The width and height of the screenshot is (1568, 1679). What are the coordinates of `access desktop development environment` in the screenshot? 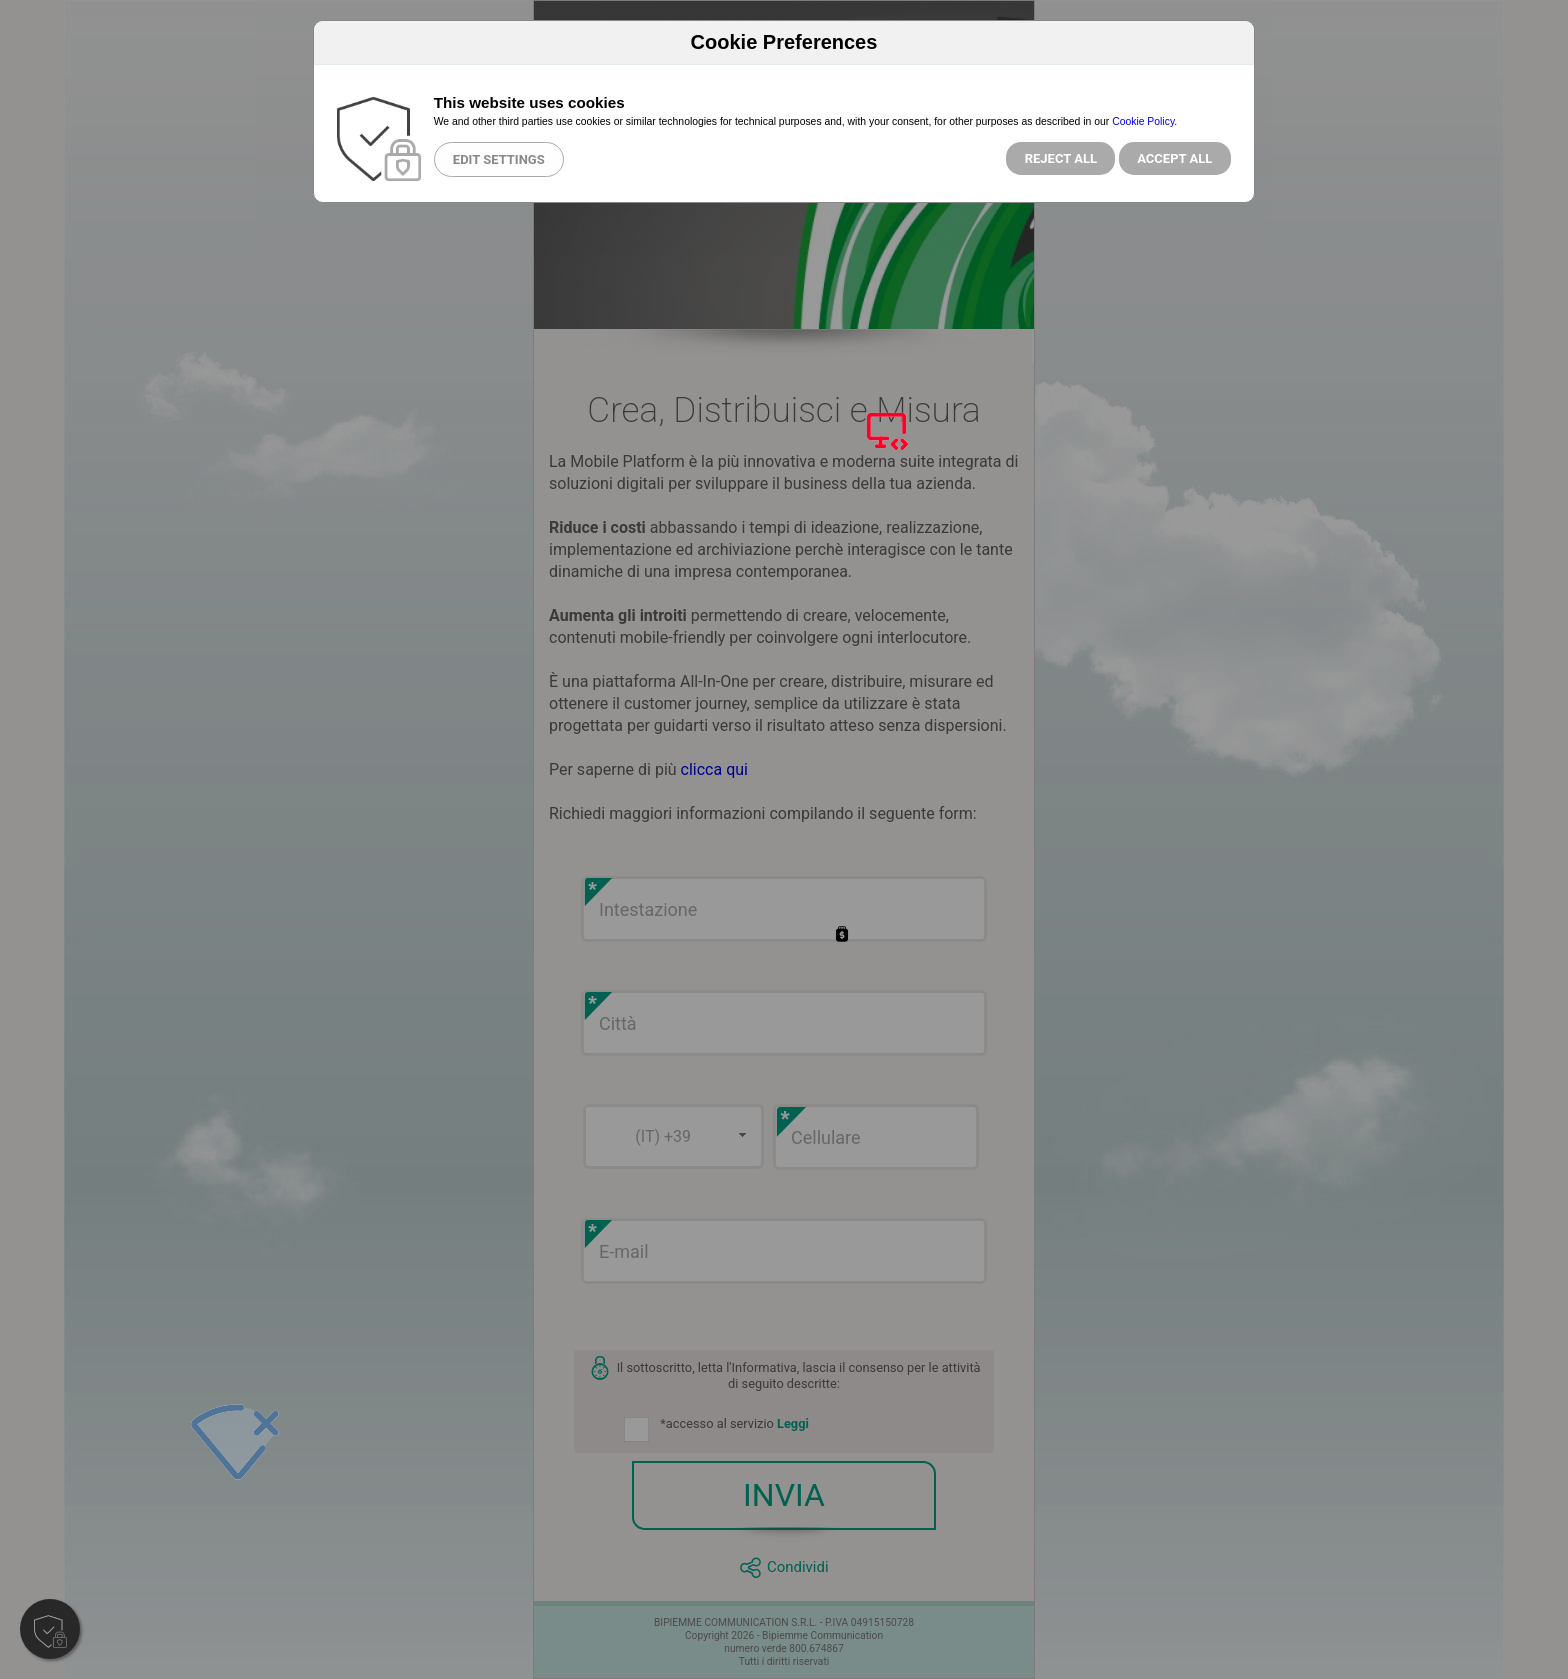 It's located at (886, 430).